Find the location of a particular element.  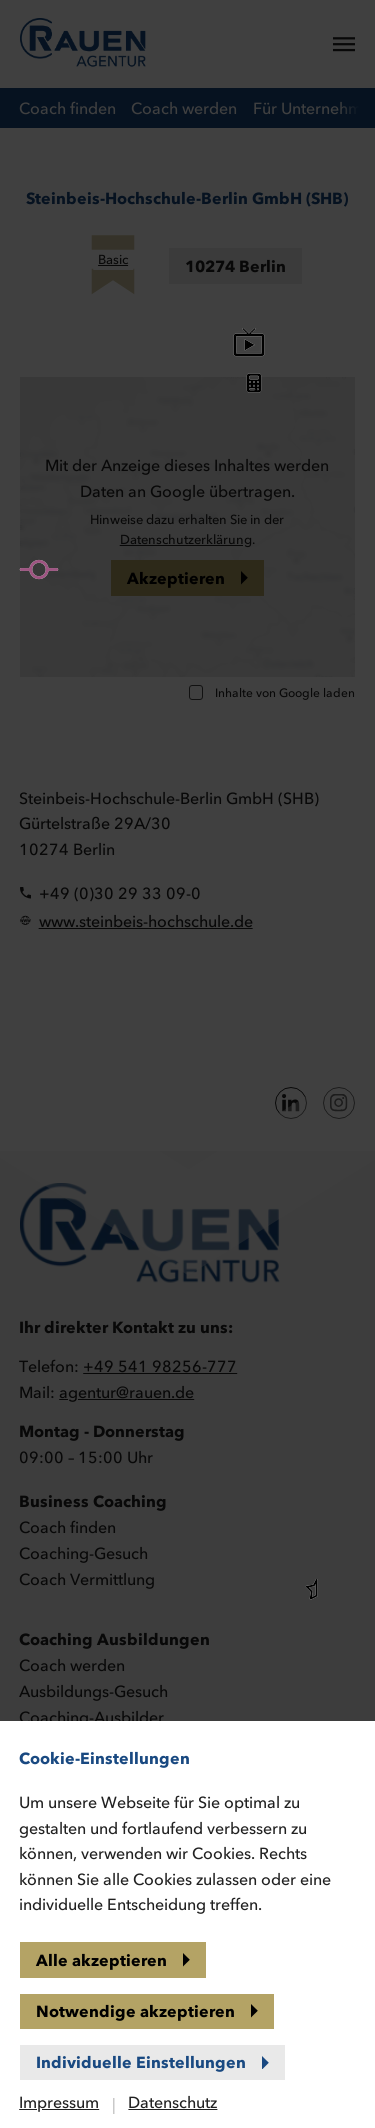

open the calculator app is located at coordinates (254, 383).